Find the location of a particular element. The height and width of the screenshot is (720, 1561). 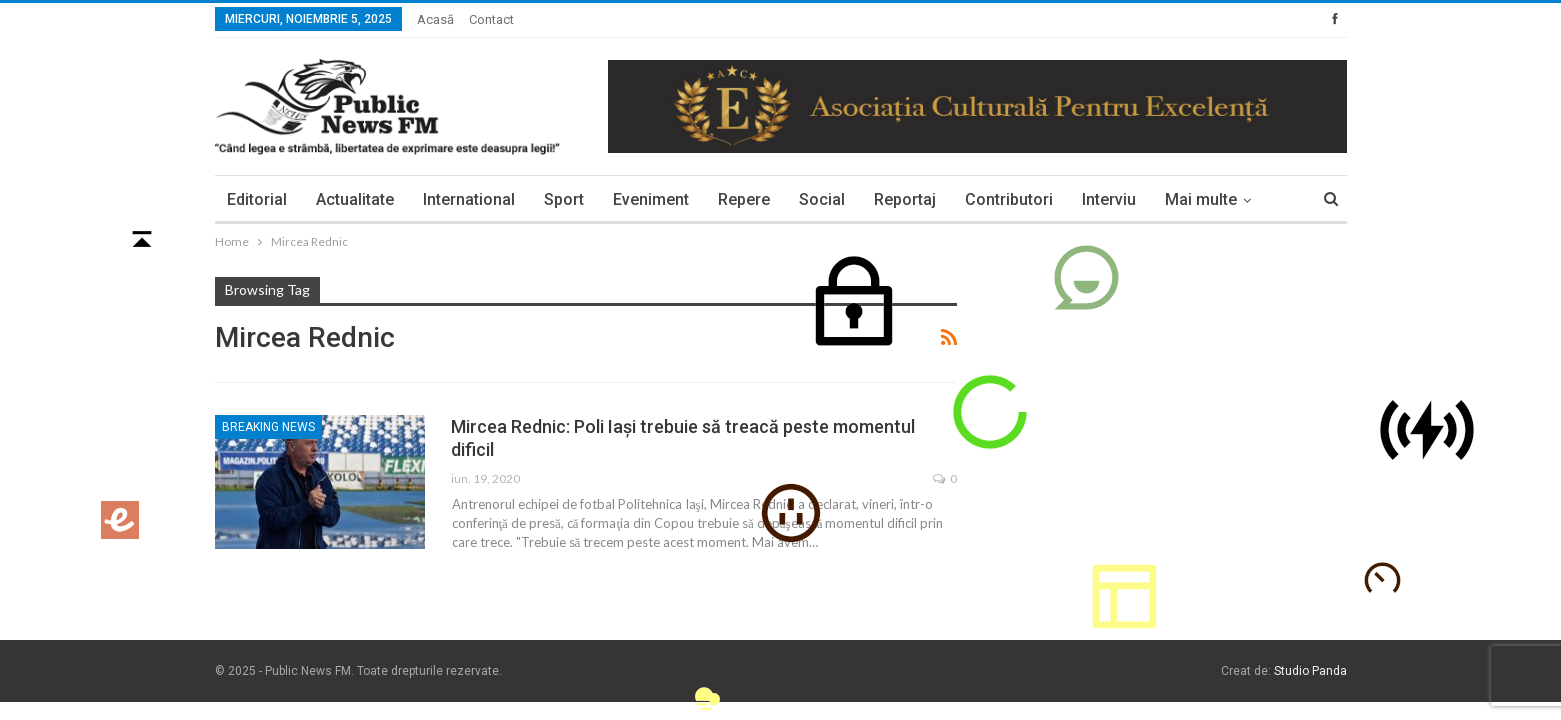

indicates wireless charging is active is located at coordinates (1427, 430).